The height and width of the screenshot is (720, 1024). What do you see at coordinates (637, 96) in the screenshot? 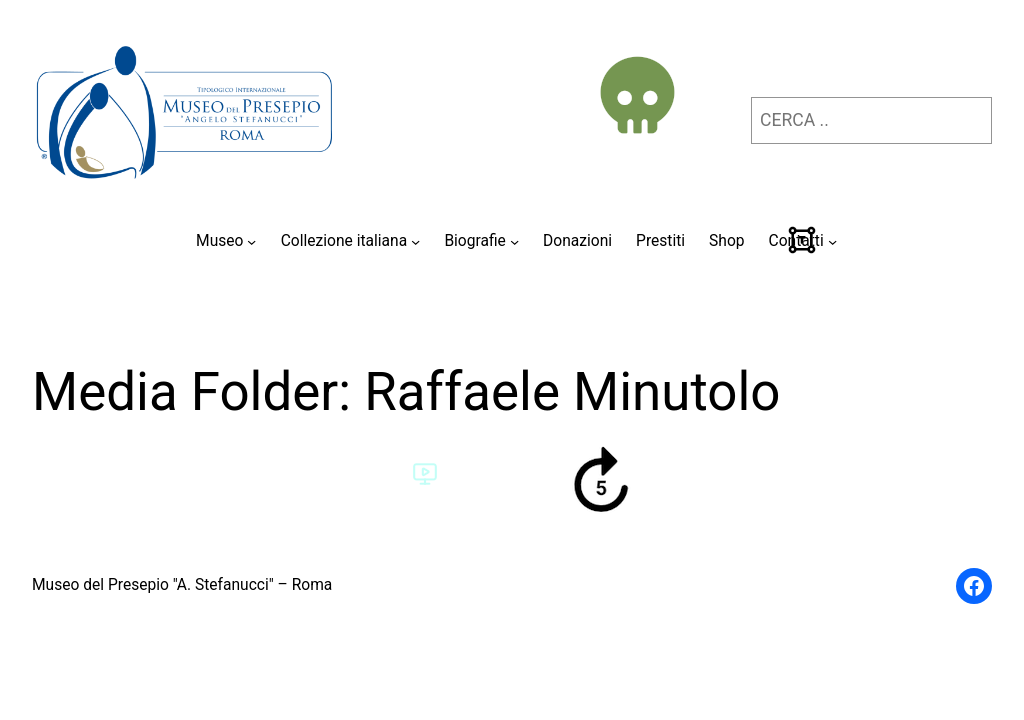
I see `indicates dangerous or harmful content` at bounding box center [637, 96].